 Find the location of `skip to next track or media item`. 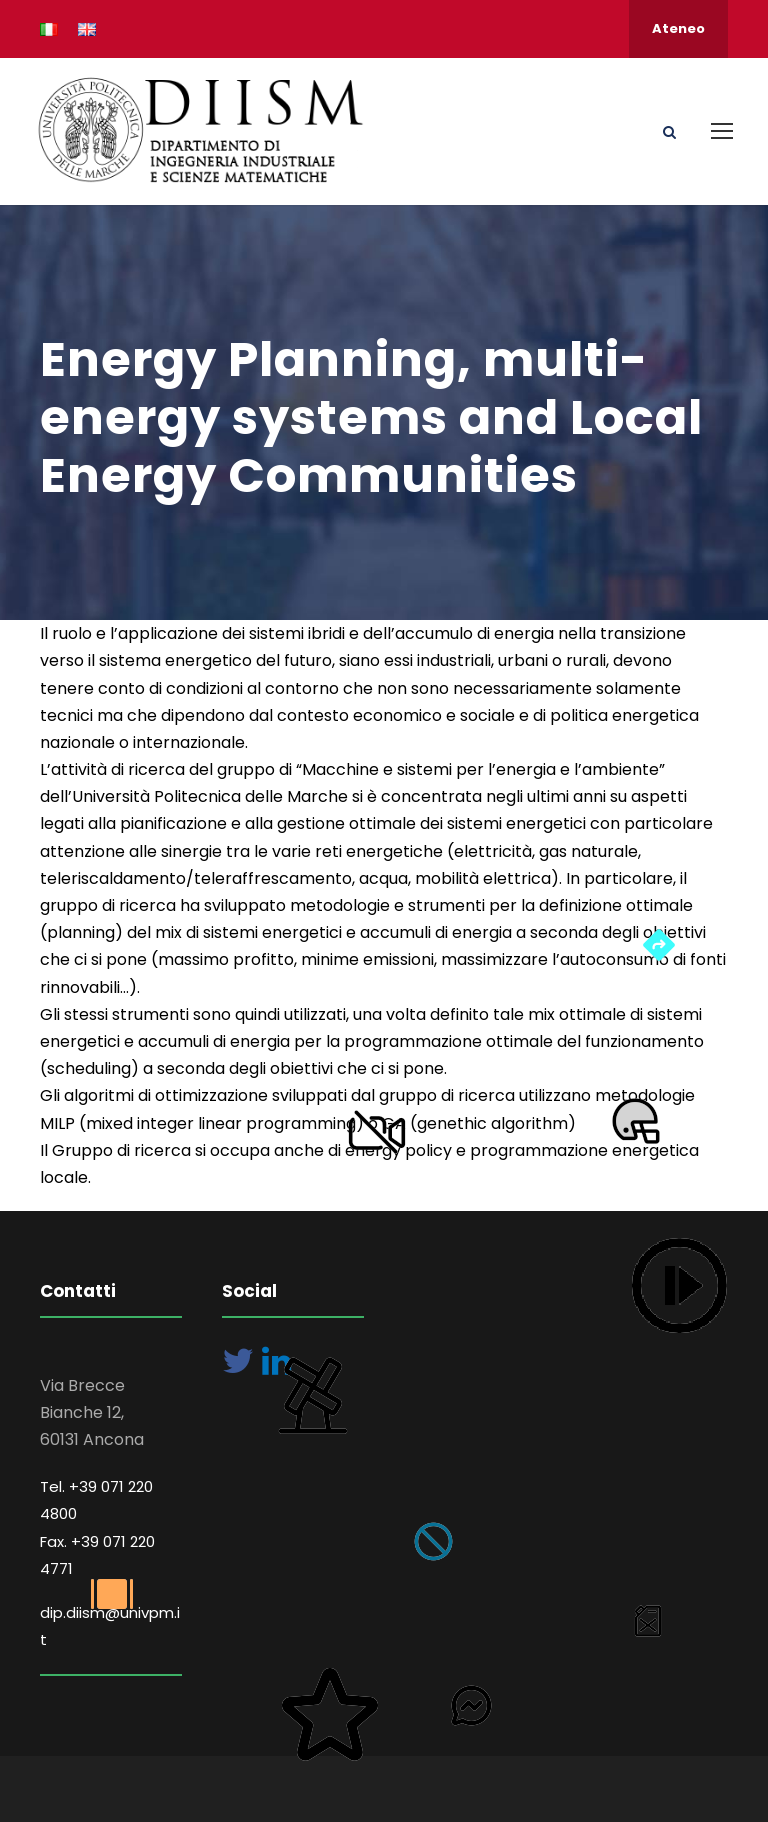

skip to next track or media item is located at coordinates (679, 1285).